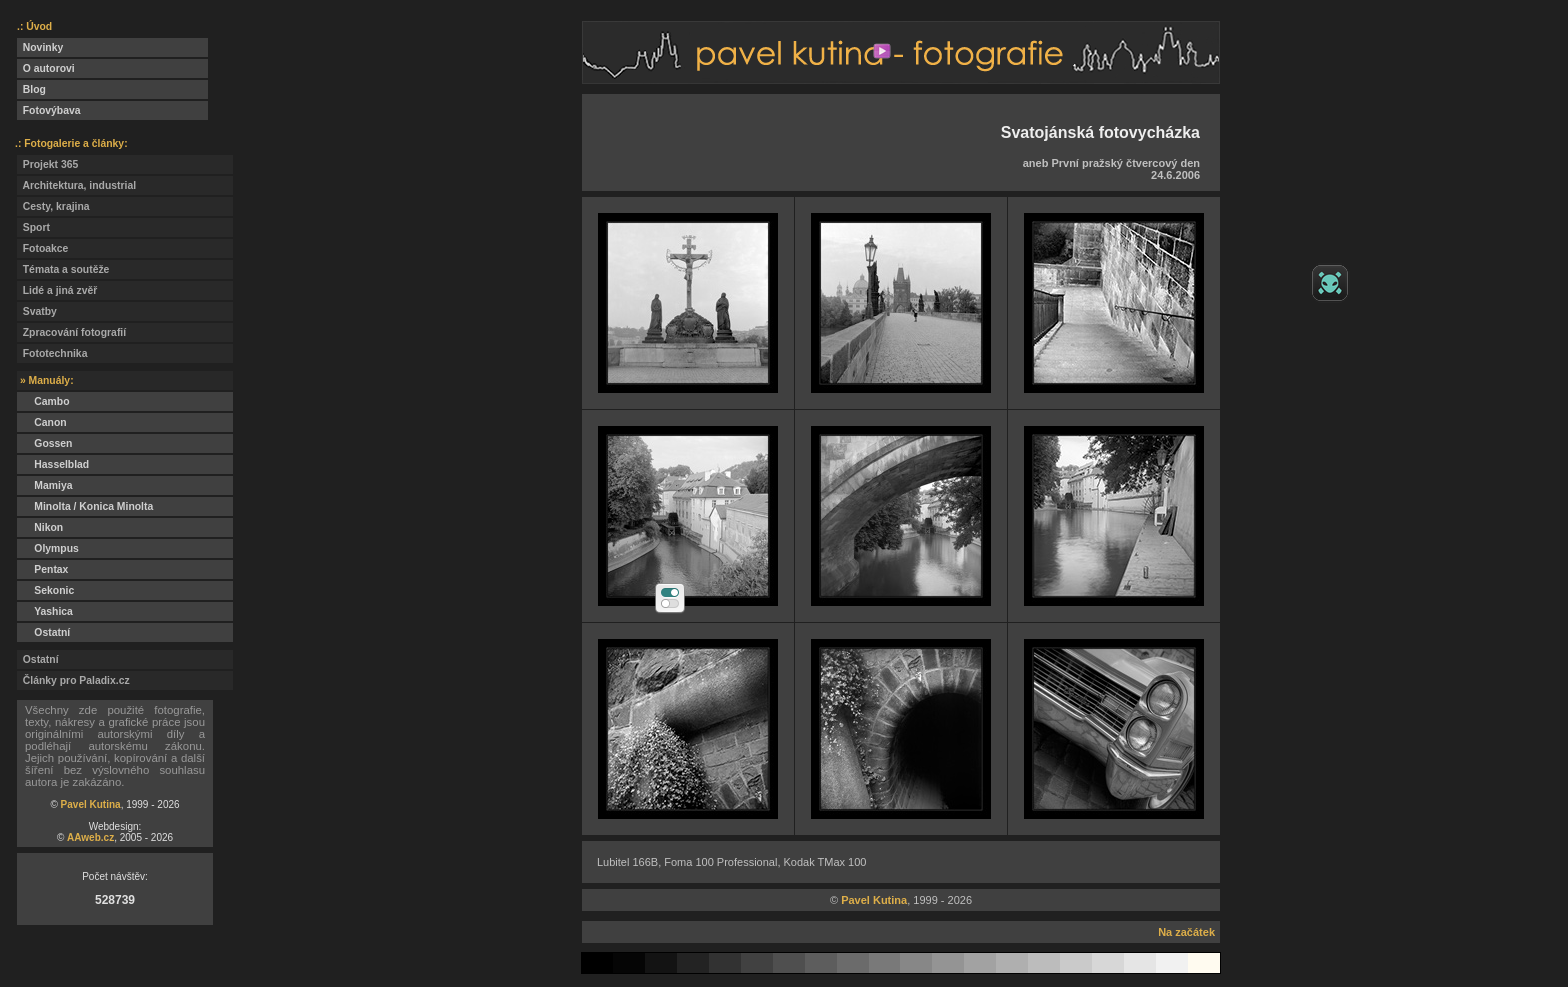 The width and height of the screenshot is (1568, 987). Describe the element at coordinates (1330, 283) in the screenshot. I see `open the X (formerly Twitter) app` at that location.